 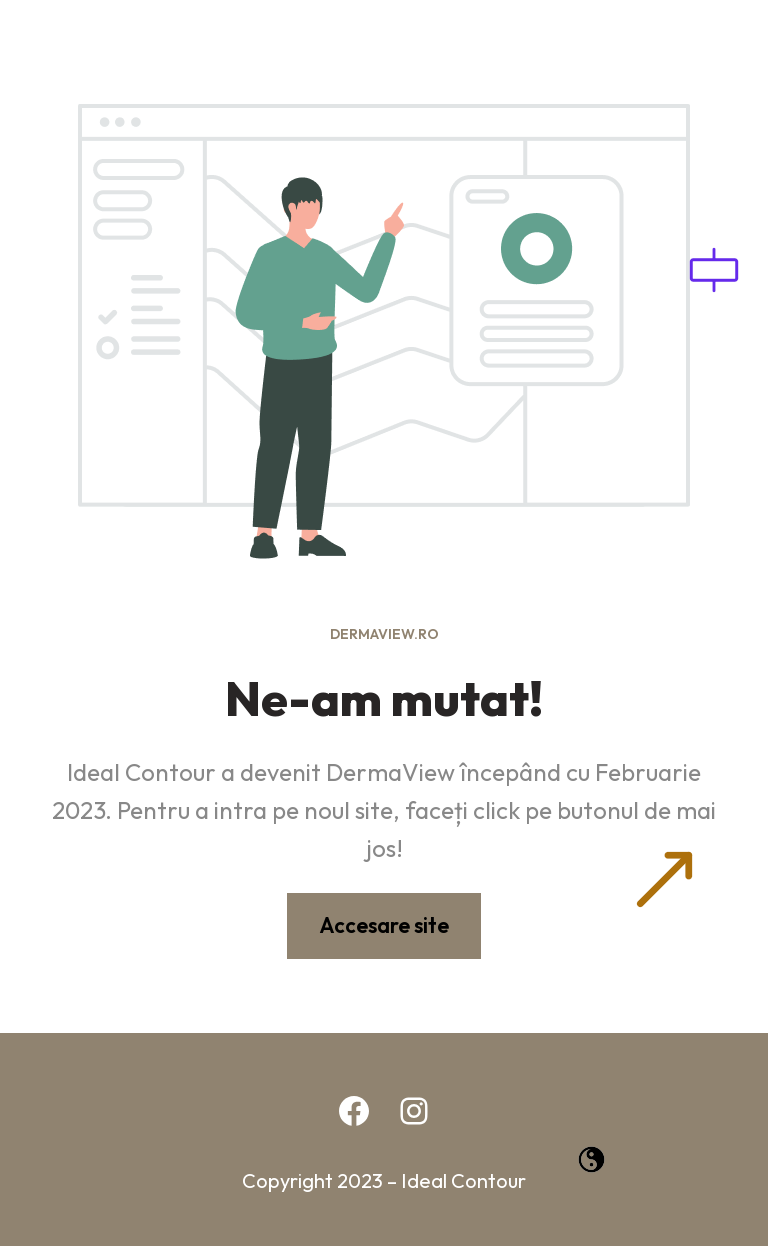 What do you see at coordinates (591, 1159) in the screenshot?
I see `toggle balance or harmony mode` at bounding box center [591, 1159].